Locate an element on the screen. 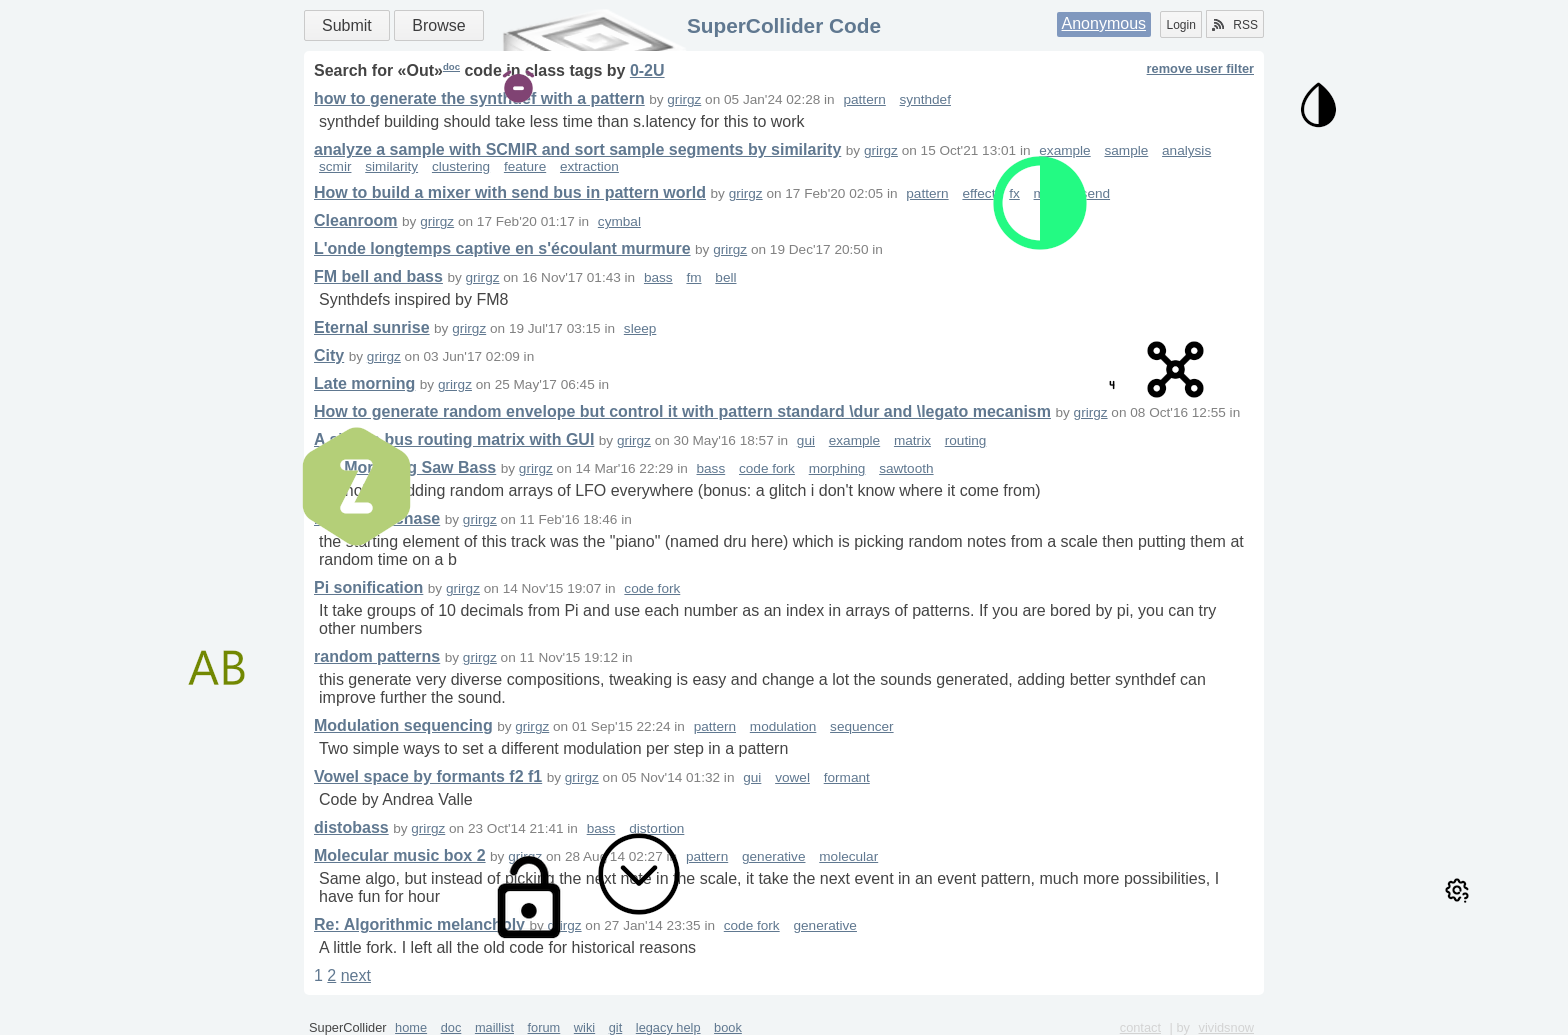  indicates an unlocked or unsecured state is located at coordinates (529, 899).